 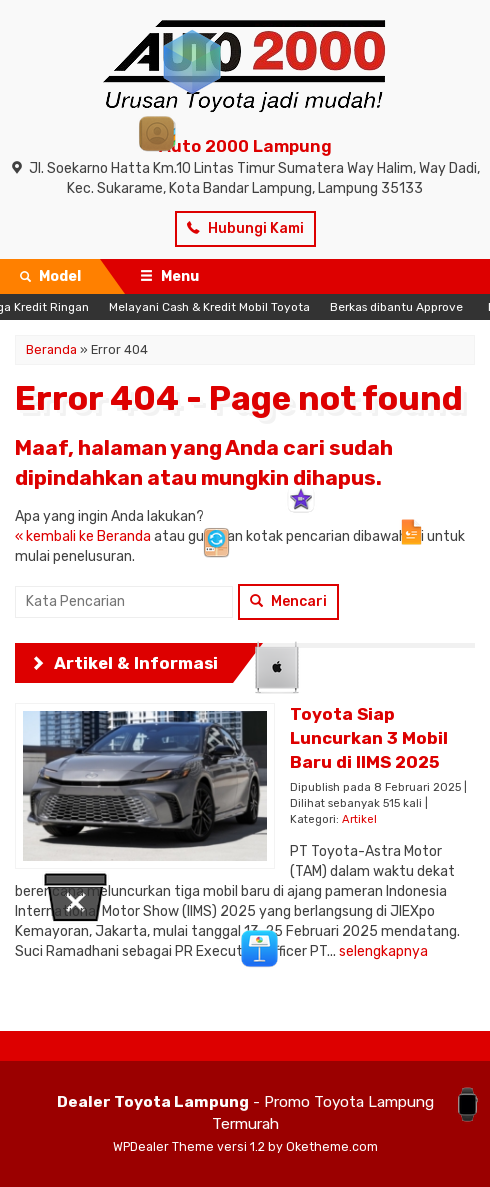 What do you see at coordinates (192, 62) in the screenshot?
I see `access 3D object library in iMovie` at bounding box center [192, 62].